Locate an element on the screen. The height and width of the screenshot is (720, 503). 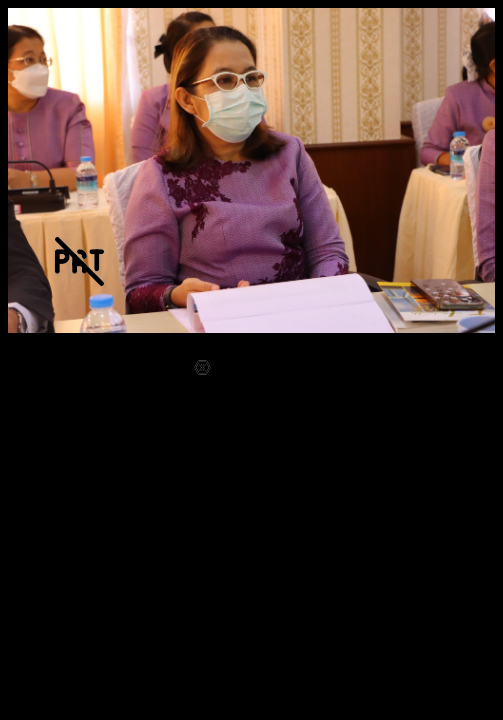
xamarin development platform logo is located at coordinates (202, 367).